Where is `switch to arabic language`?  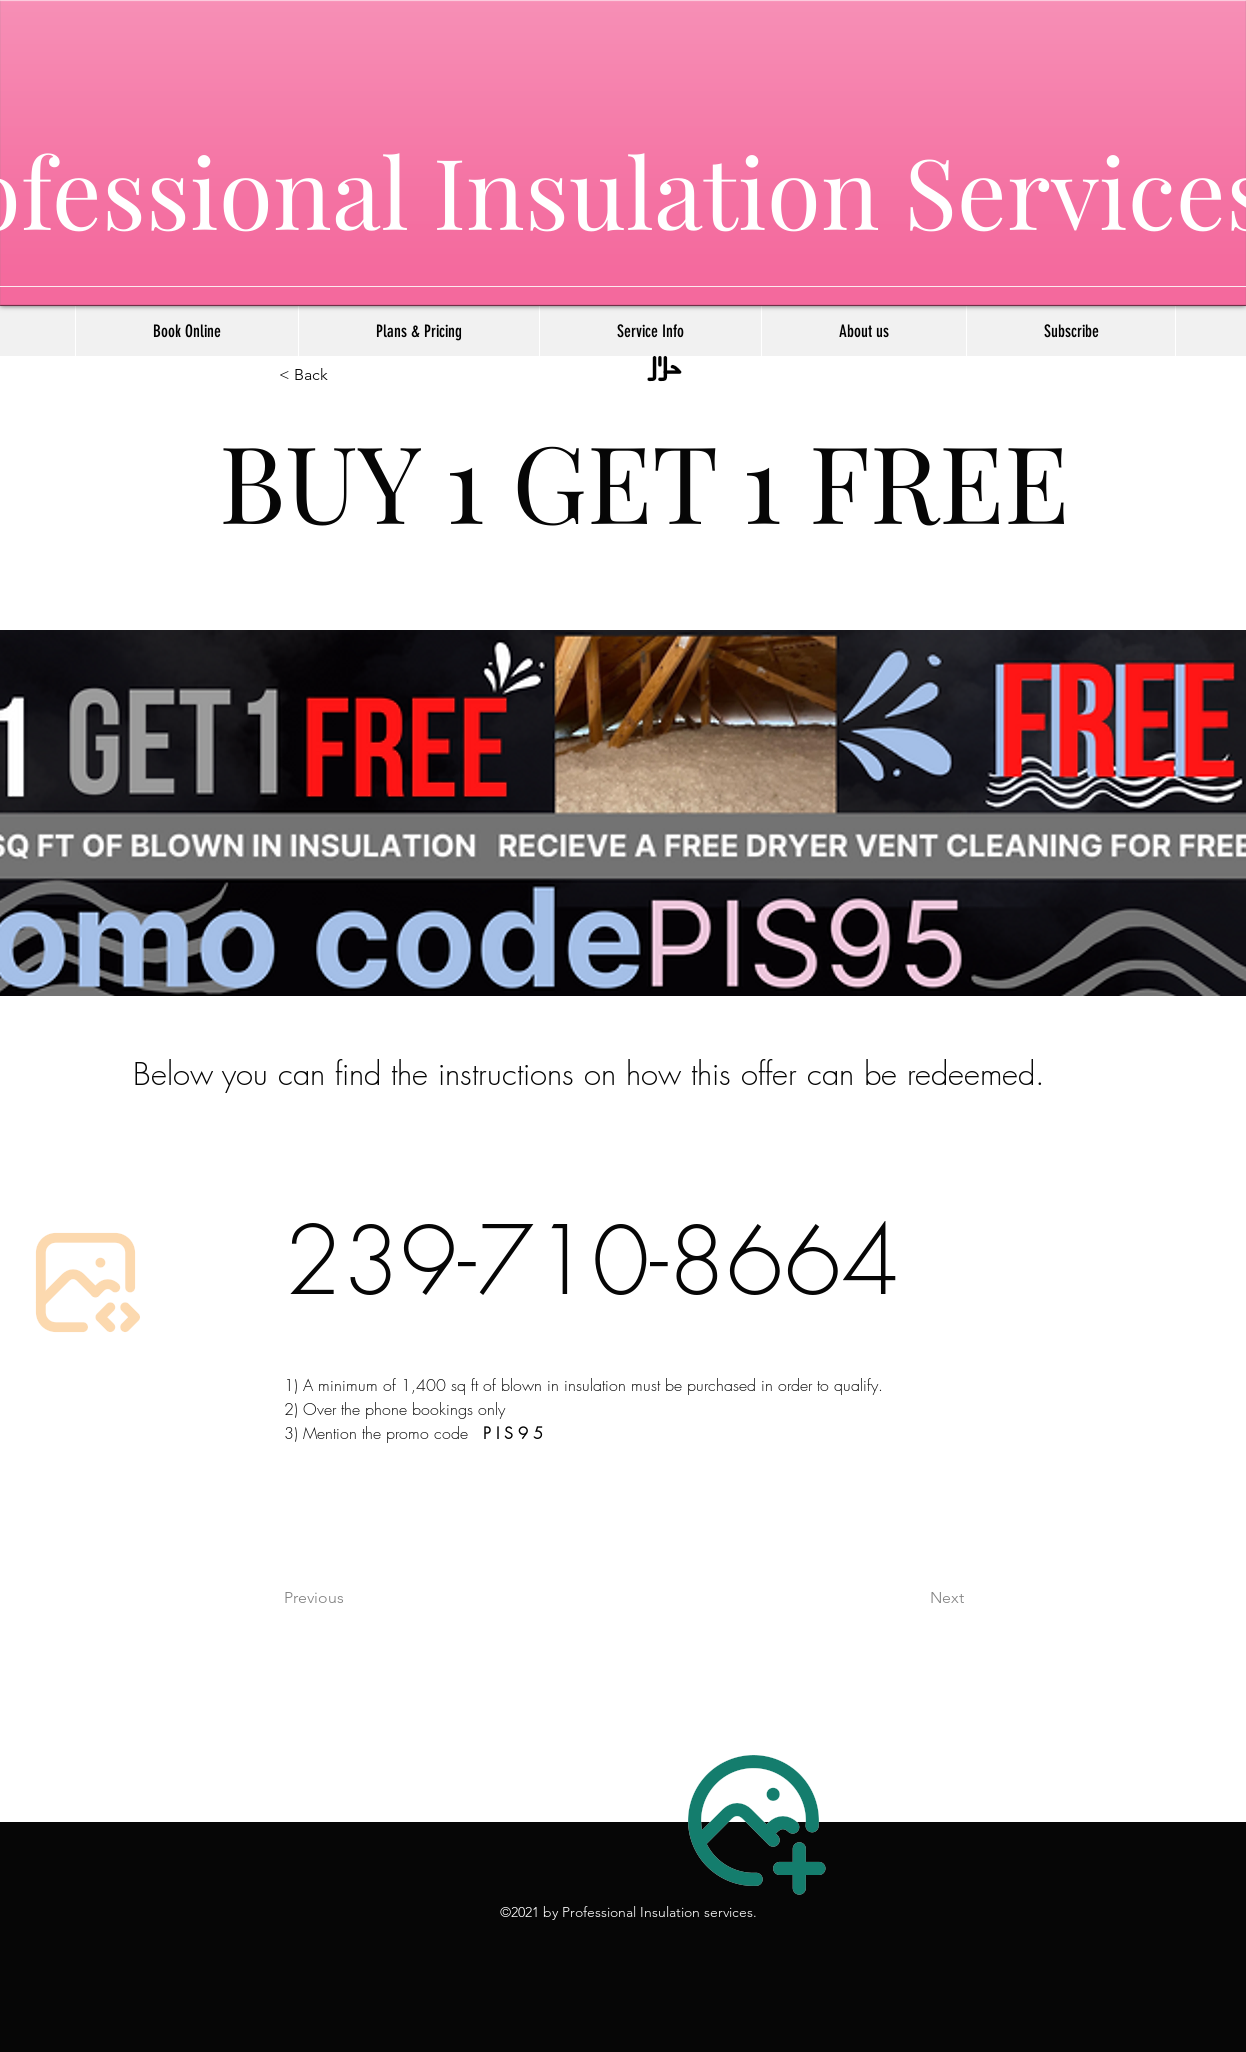 switch to arabic language is located at coordinates (663, 368).